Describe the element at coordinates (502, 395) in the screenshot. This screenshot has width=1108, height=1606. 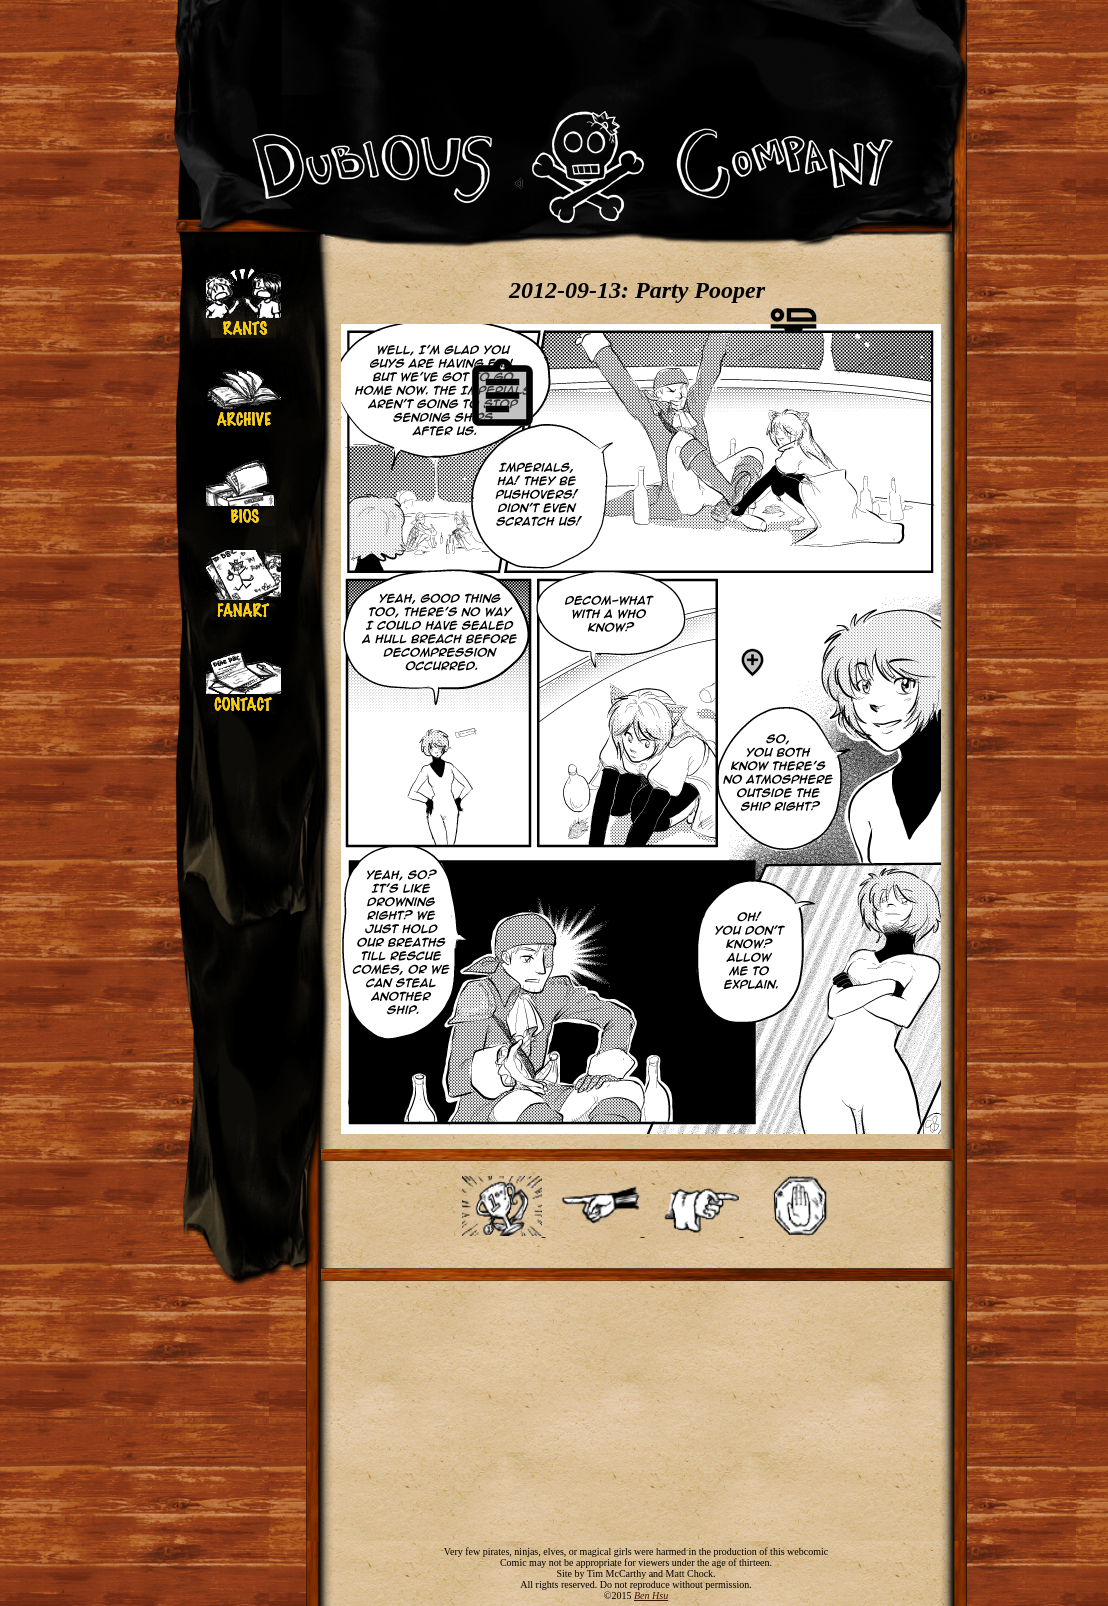
I see `view assigned tasks or assignments` at that location.